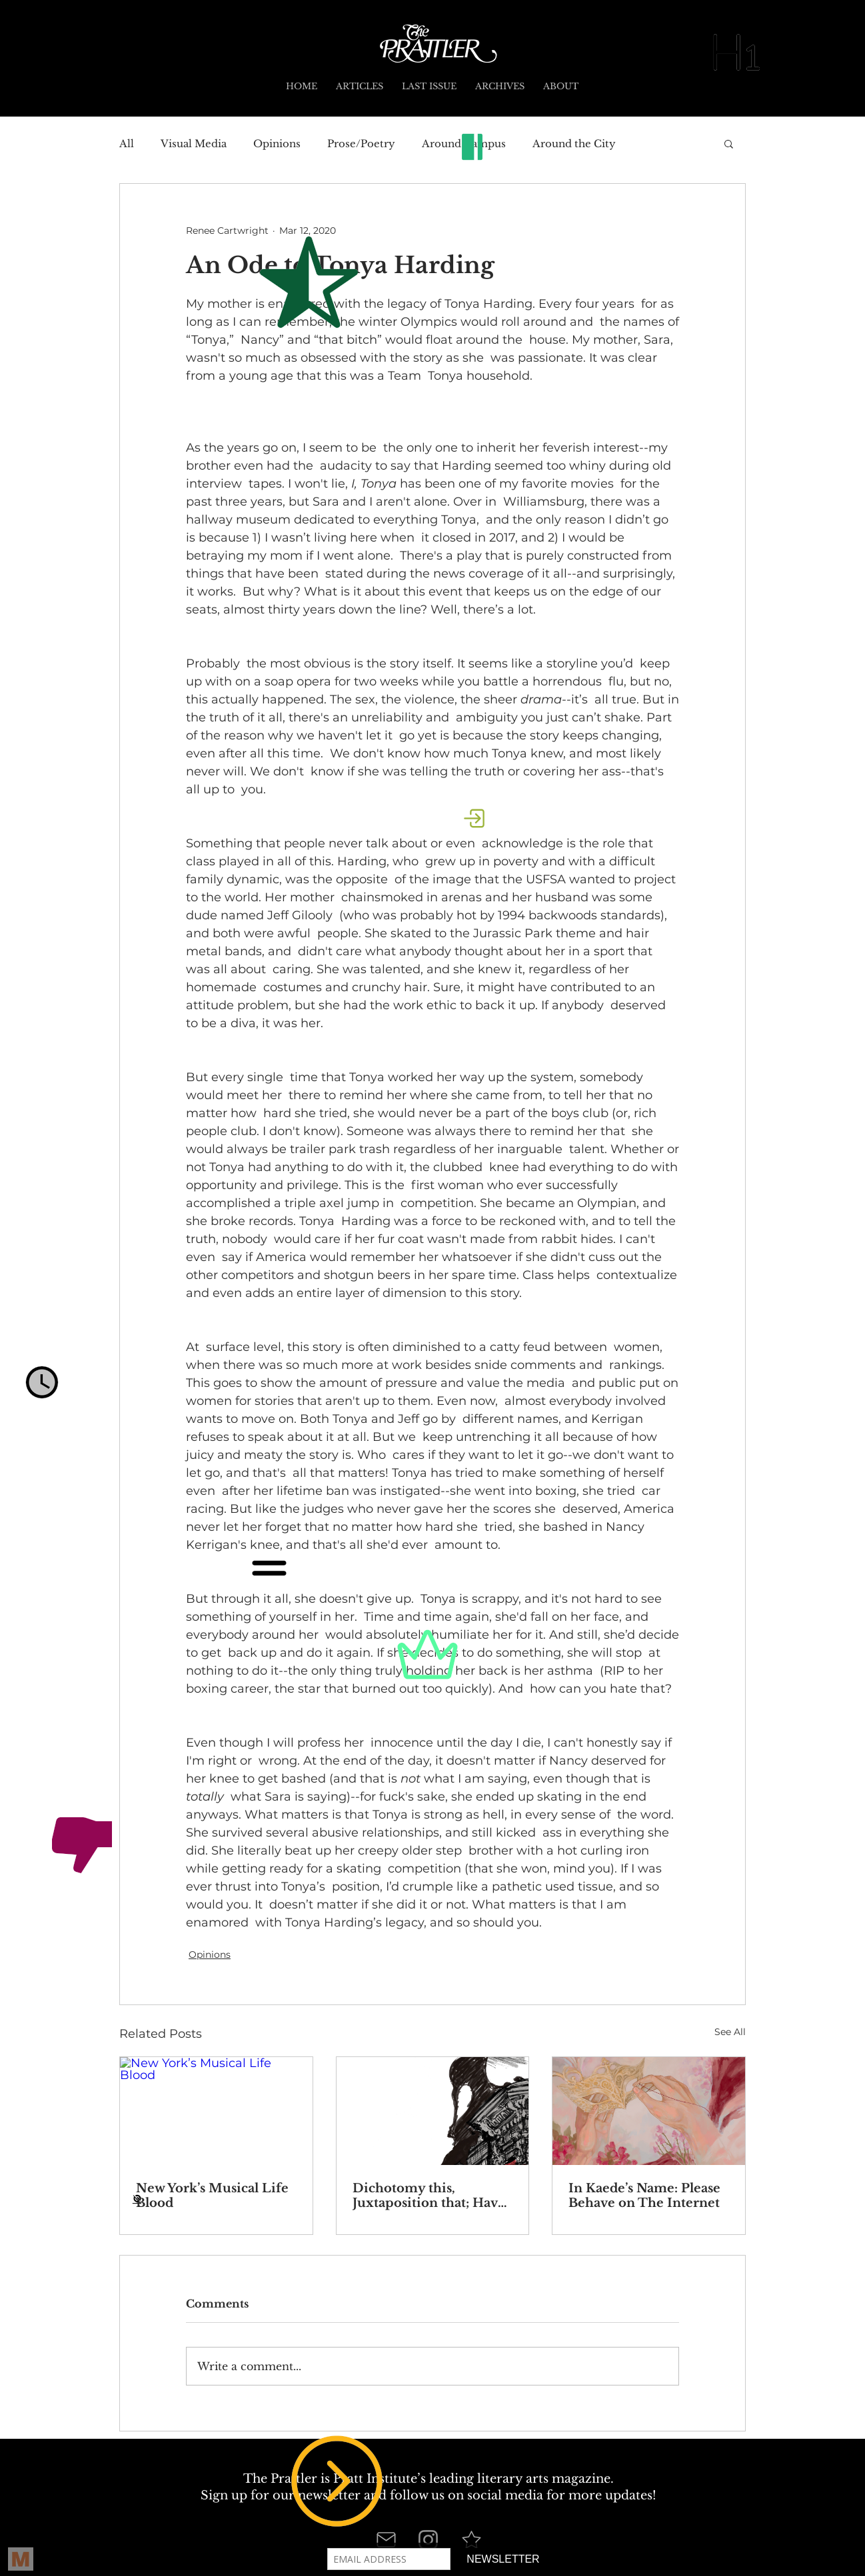  I want to click on indicates premium or pro membership status, so click(427, 1657).